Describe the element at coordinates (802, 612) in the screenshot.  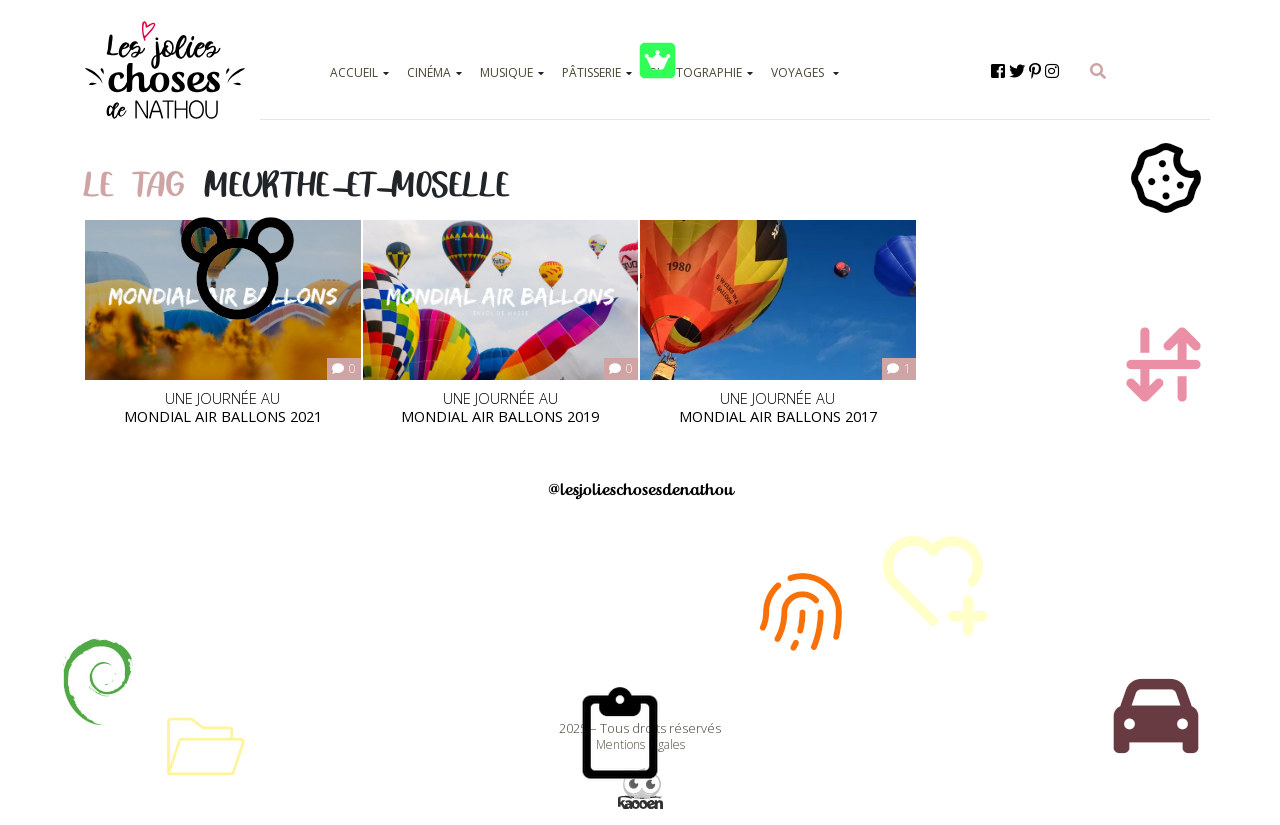
I see `authenticate with fingerprint` at that location.